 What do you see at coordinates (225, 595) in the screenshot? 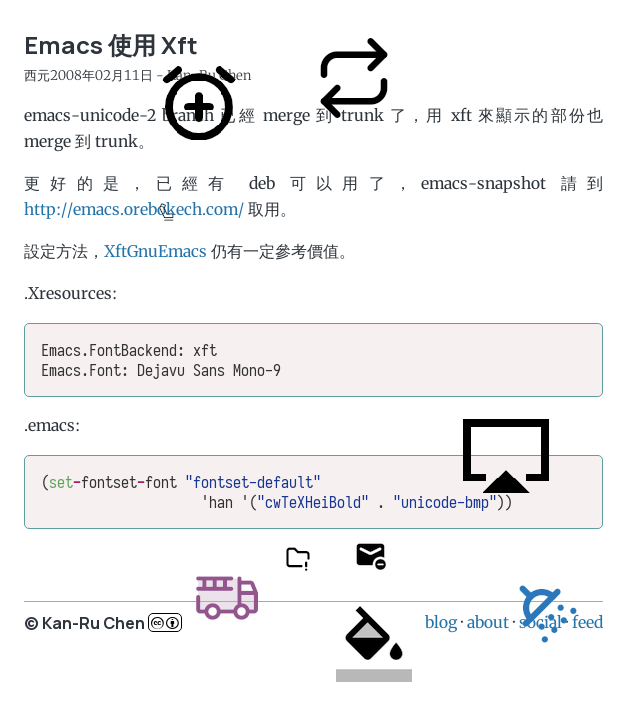
I see `fire department or emergency services` at bounding box center [225, 595].